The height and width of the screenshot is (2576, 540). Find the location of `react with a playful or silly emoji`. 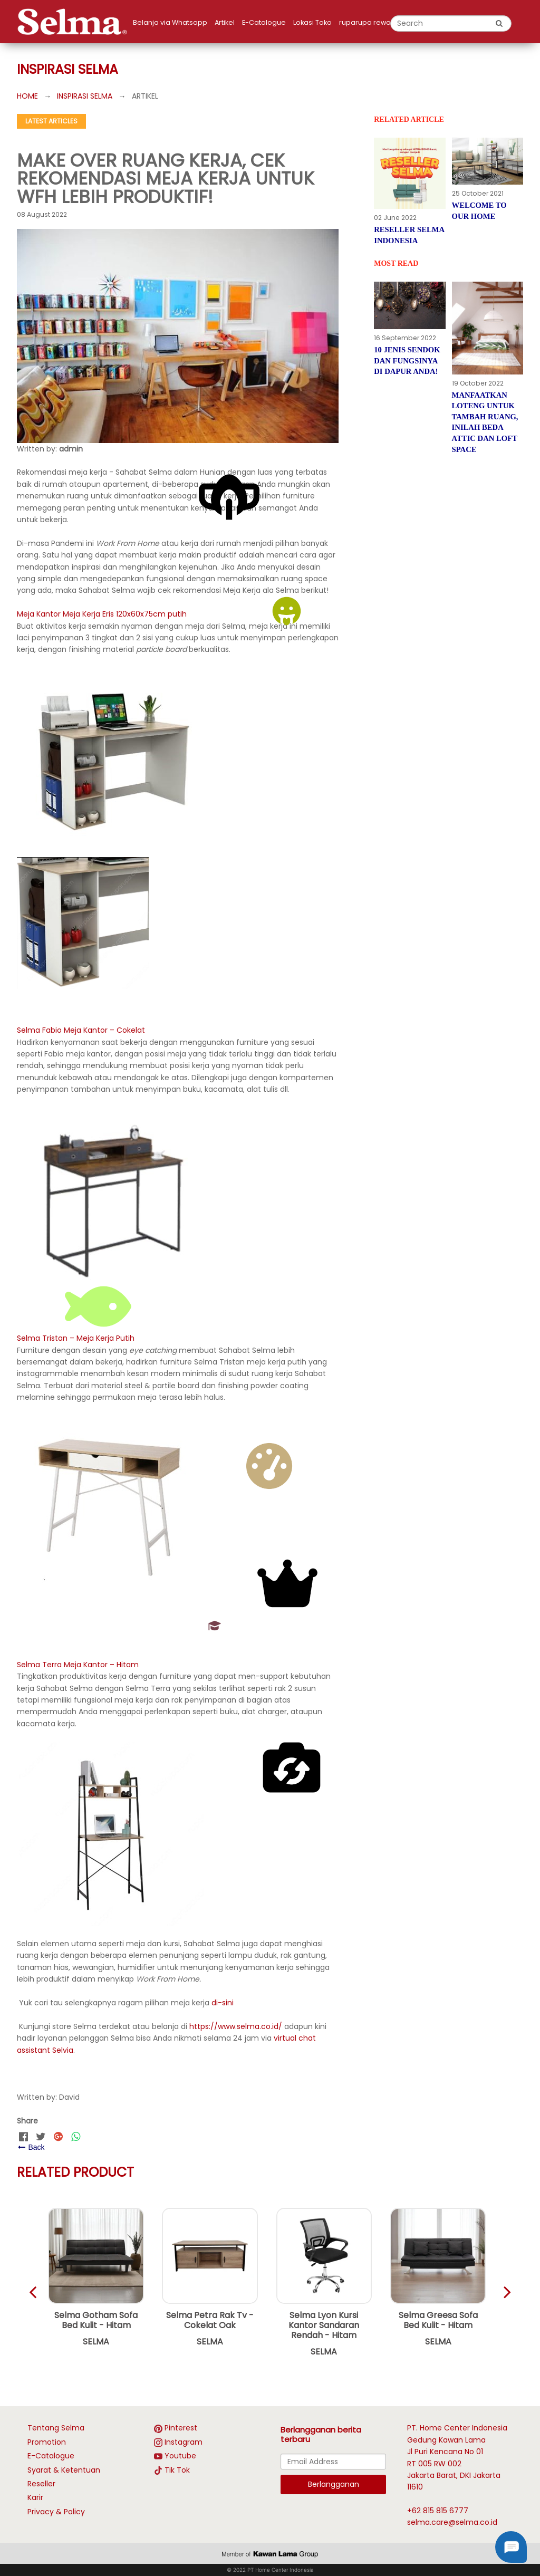

react with a playful or silly emoji is located at coordinates (286, 611).